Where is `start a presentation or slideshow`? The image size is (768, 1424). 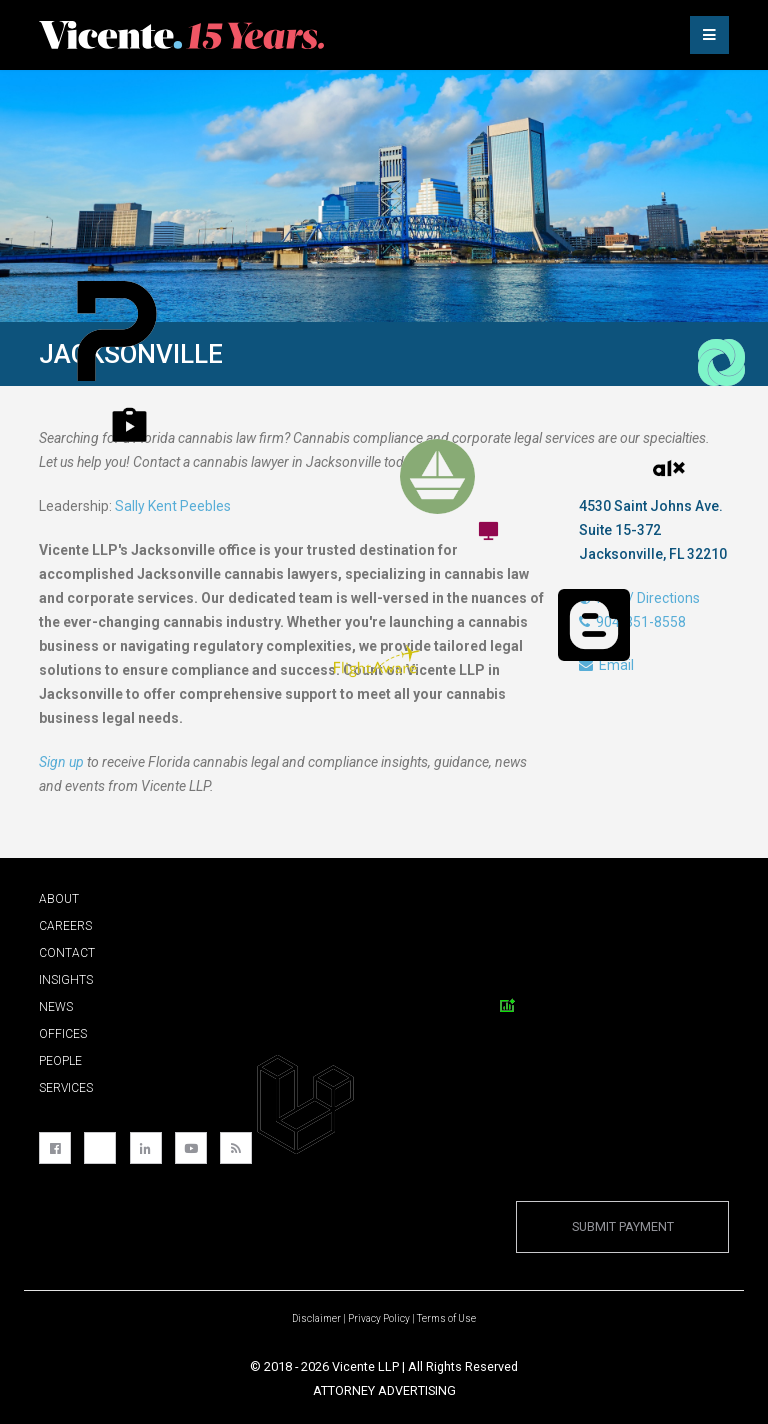
start a presentation or slideshow is located at coordinates (129, 426).